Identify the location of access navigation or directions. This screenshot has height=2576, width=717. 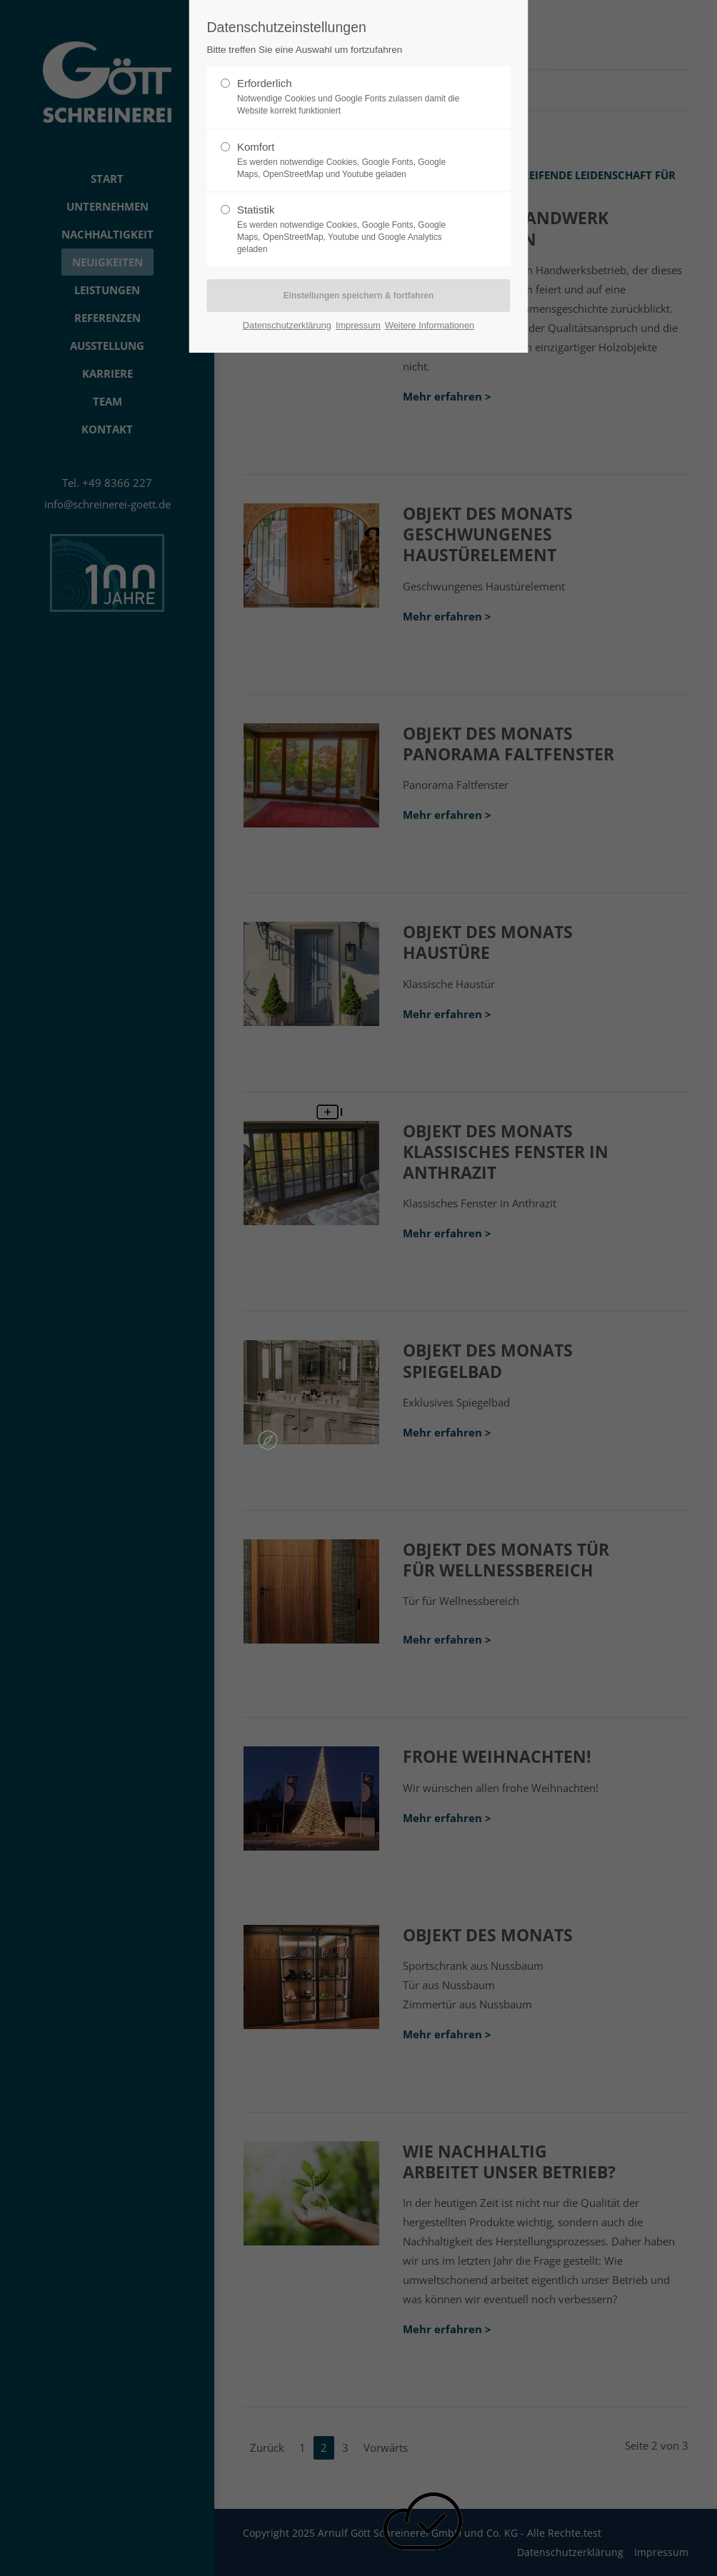
(268, 1440).